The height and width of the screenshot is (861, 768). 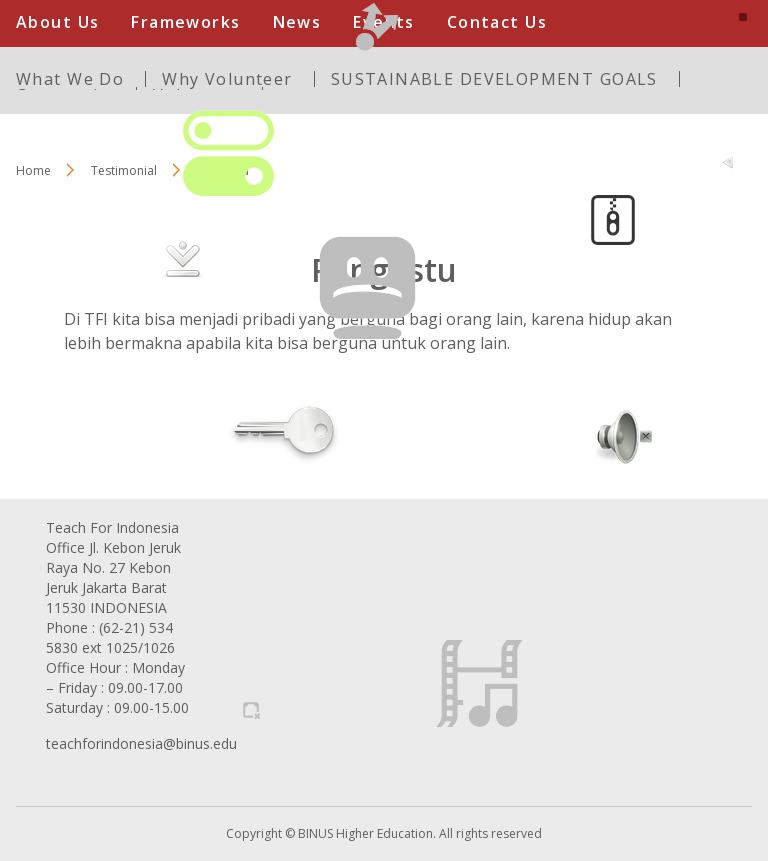 What do you see at coordinates (228, 150) in the screenshot?
I see `access system tweaks and customization settings` at bounding box center [228, 150].